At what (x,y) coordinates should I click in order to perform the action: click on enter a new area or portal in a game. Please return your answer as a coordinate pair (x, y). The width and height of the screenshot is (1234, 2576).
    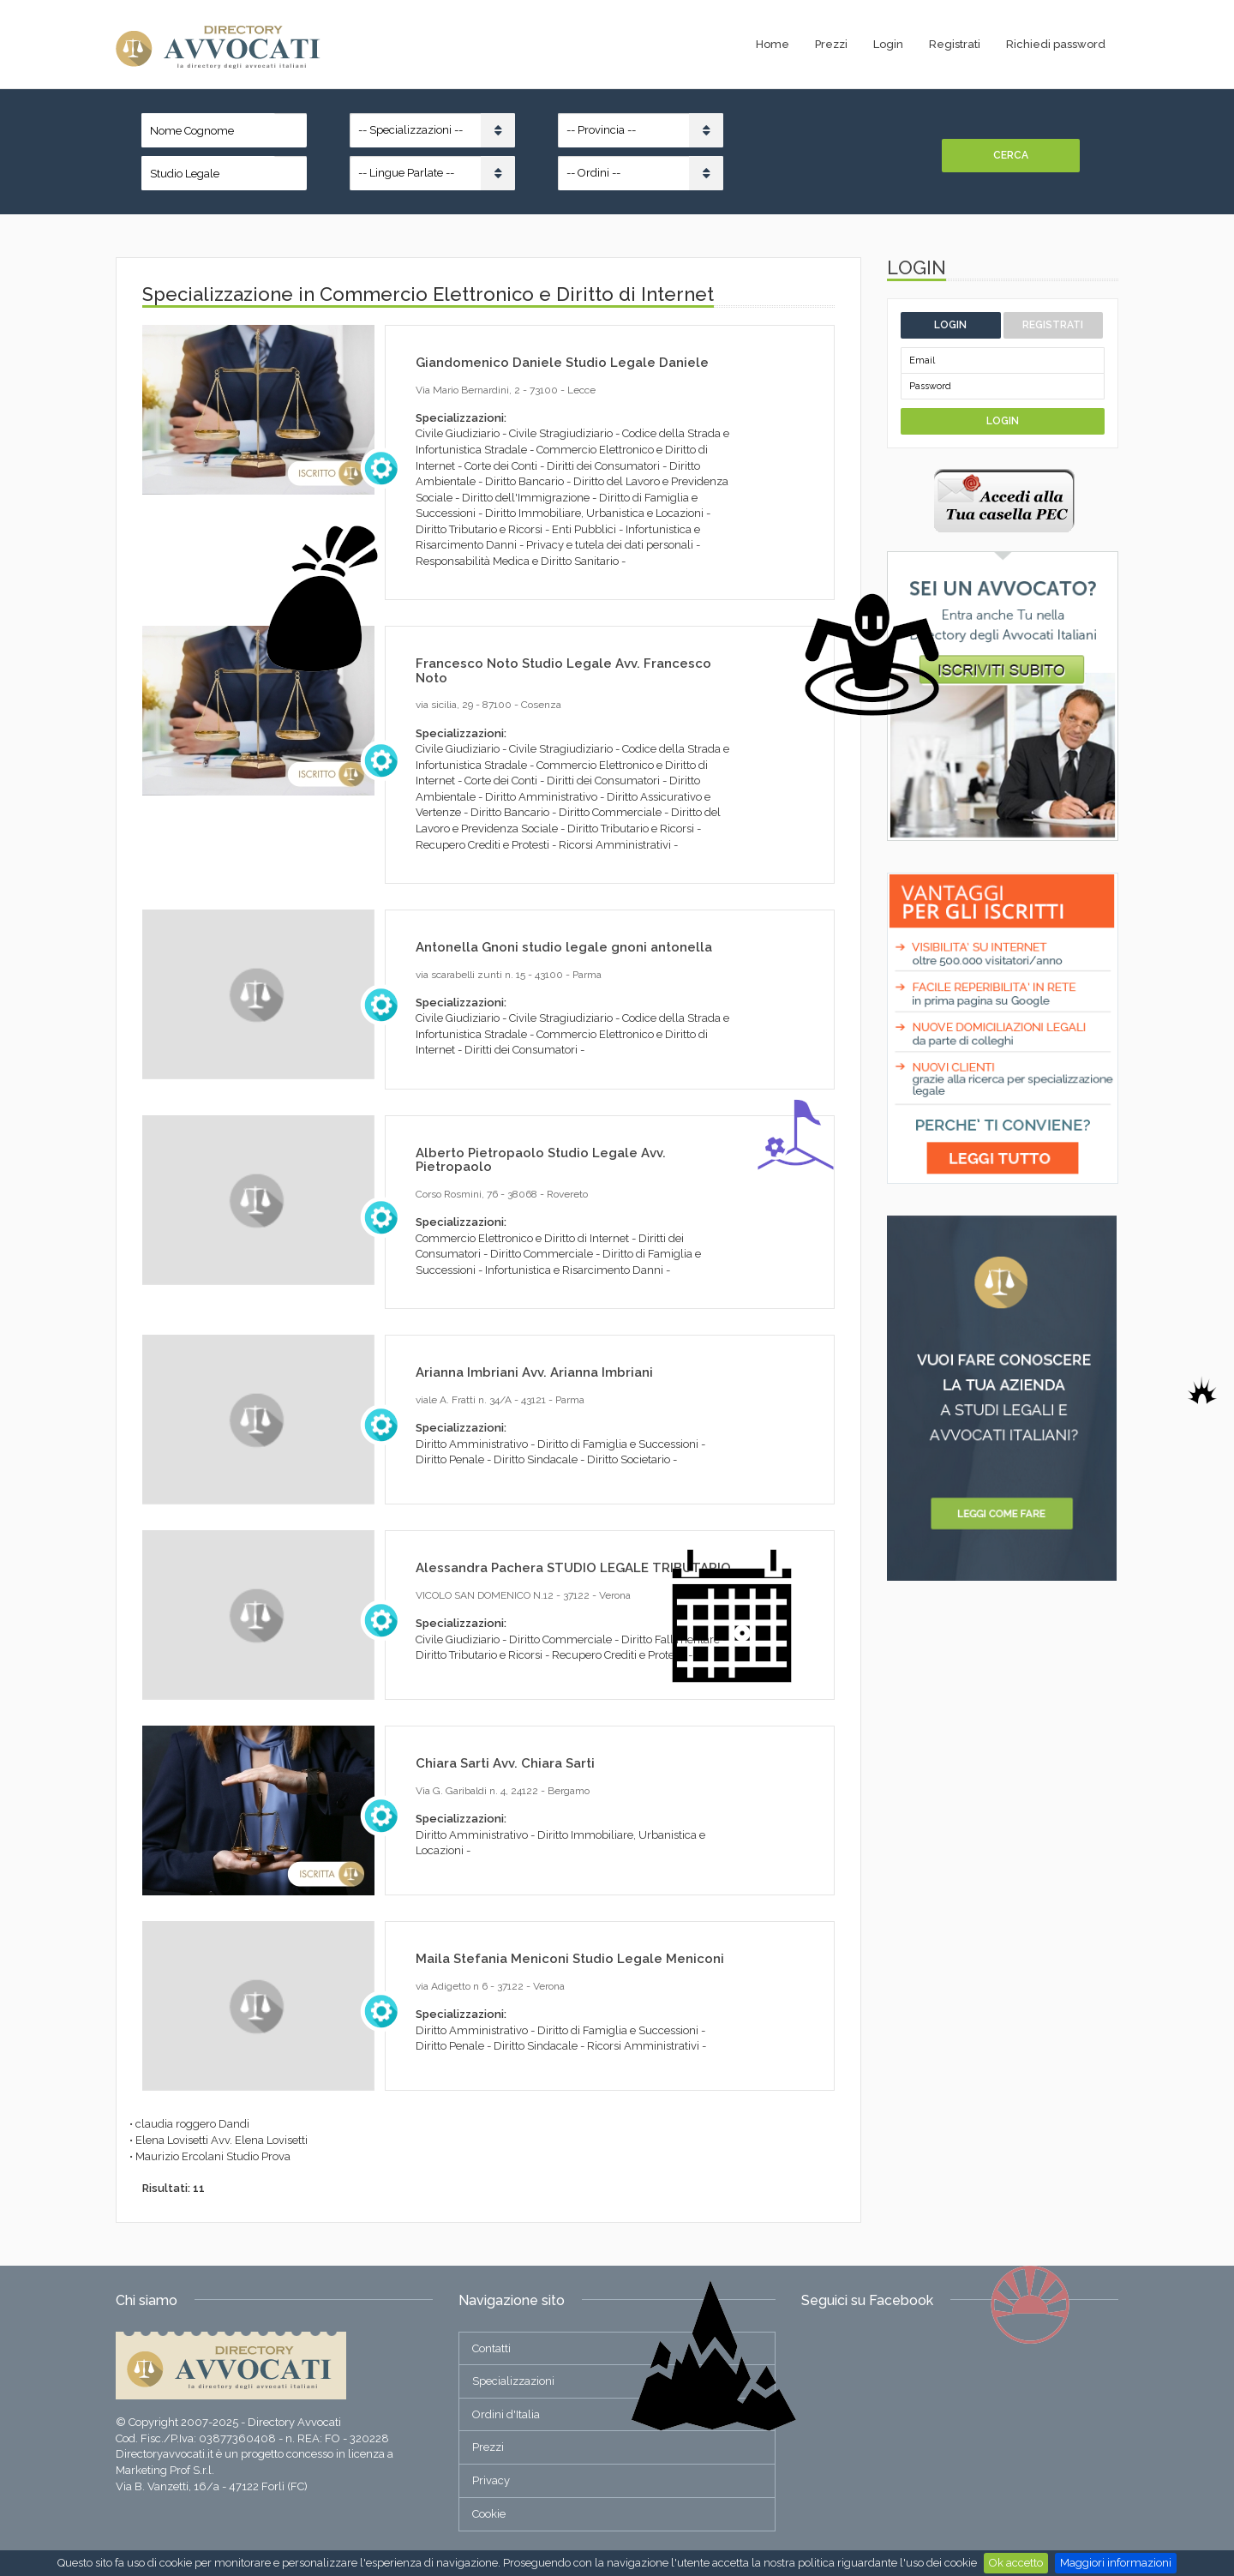
    Looking at the image, I should click on (1202, 1390).